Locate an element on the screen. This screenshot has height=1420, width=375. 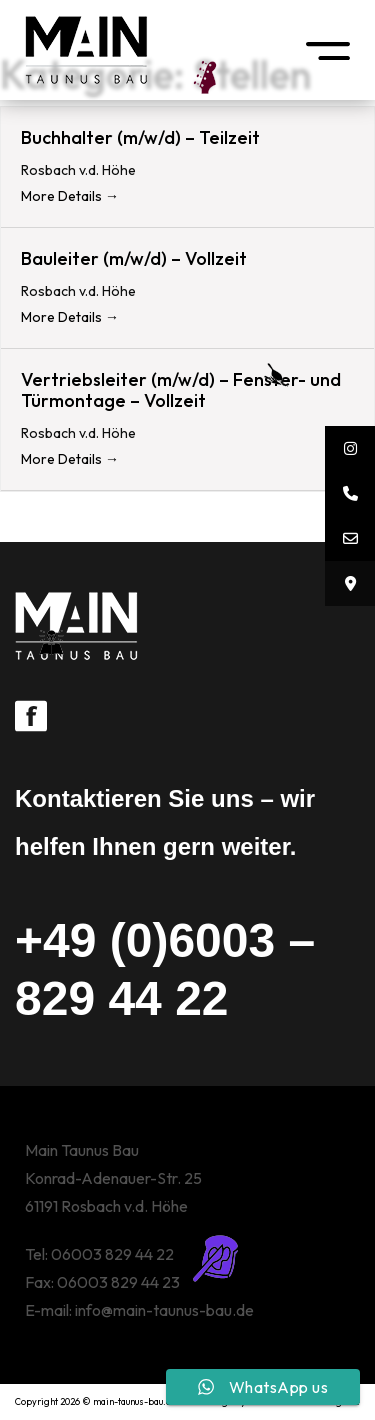
access bass guitar or music settings is located at coordinates (205, 77).